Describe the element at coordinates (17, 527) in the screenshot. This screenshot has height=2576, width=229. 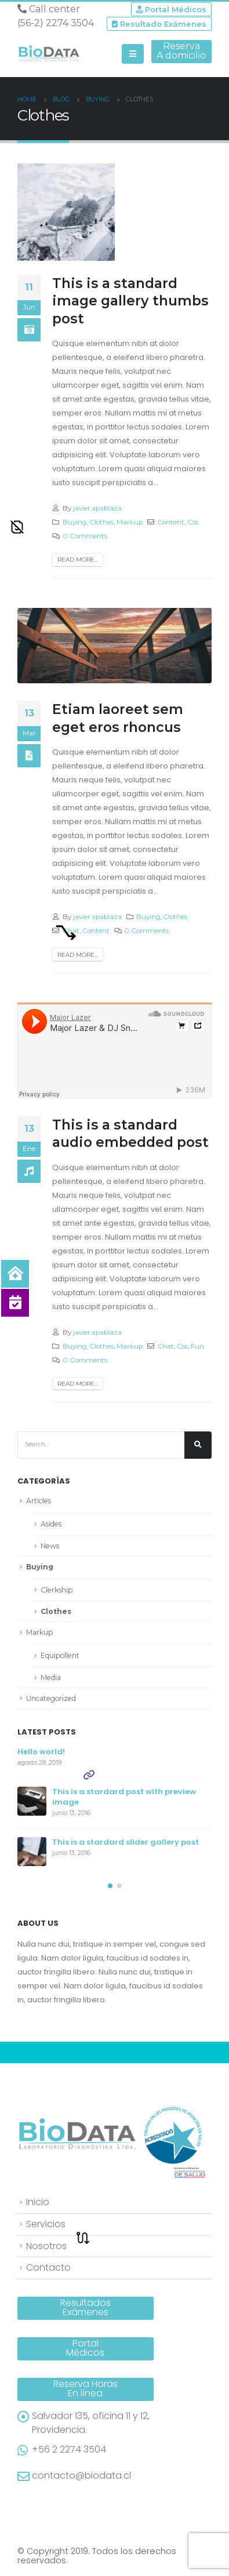
I see `disable or disconnect building blocks integration` at that location.